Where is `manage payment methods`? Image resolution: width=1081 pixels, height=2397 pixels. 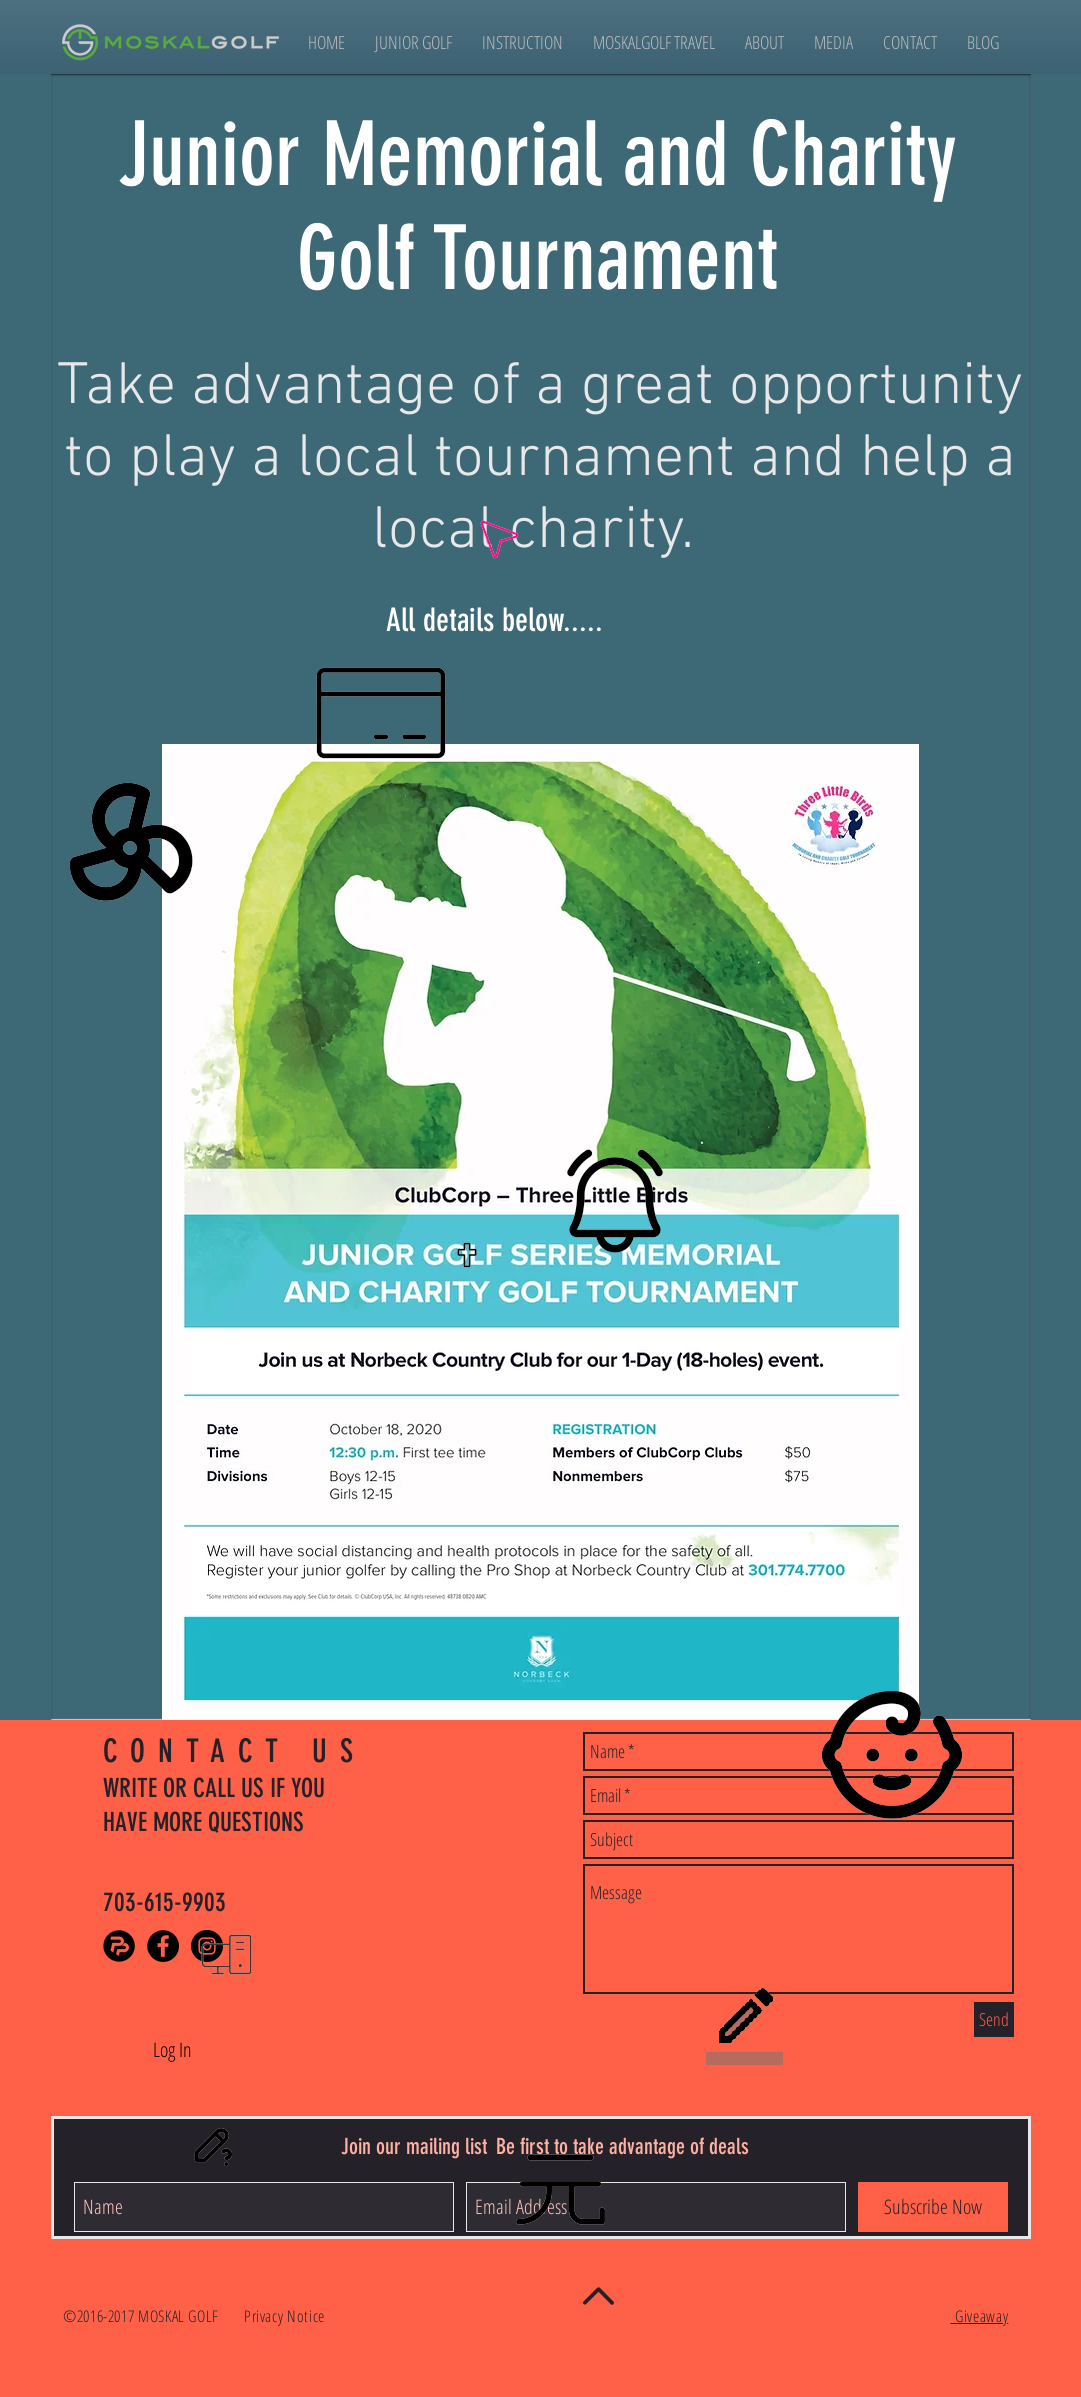
manage payment methods is located at coordinates (381, 713).